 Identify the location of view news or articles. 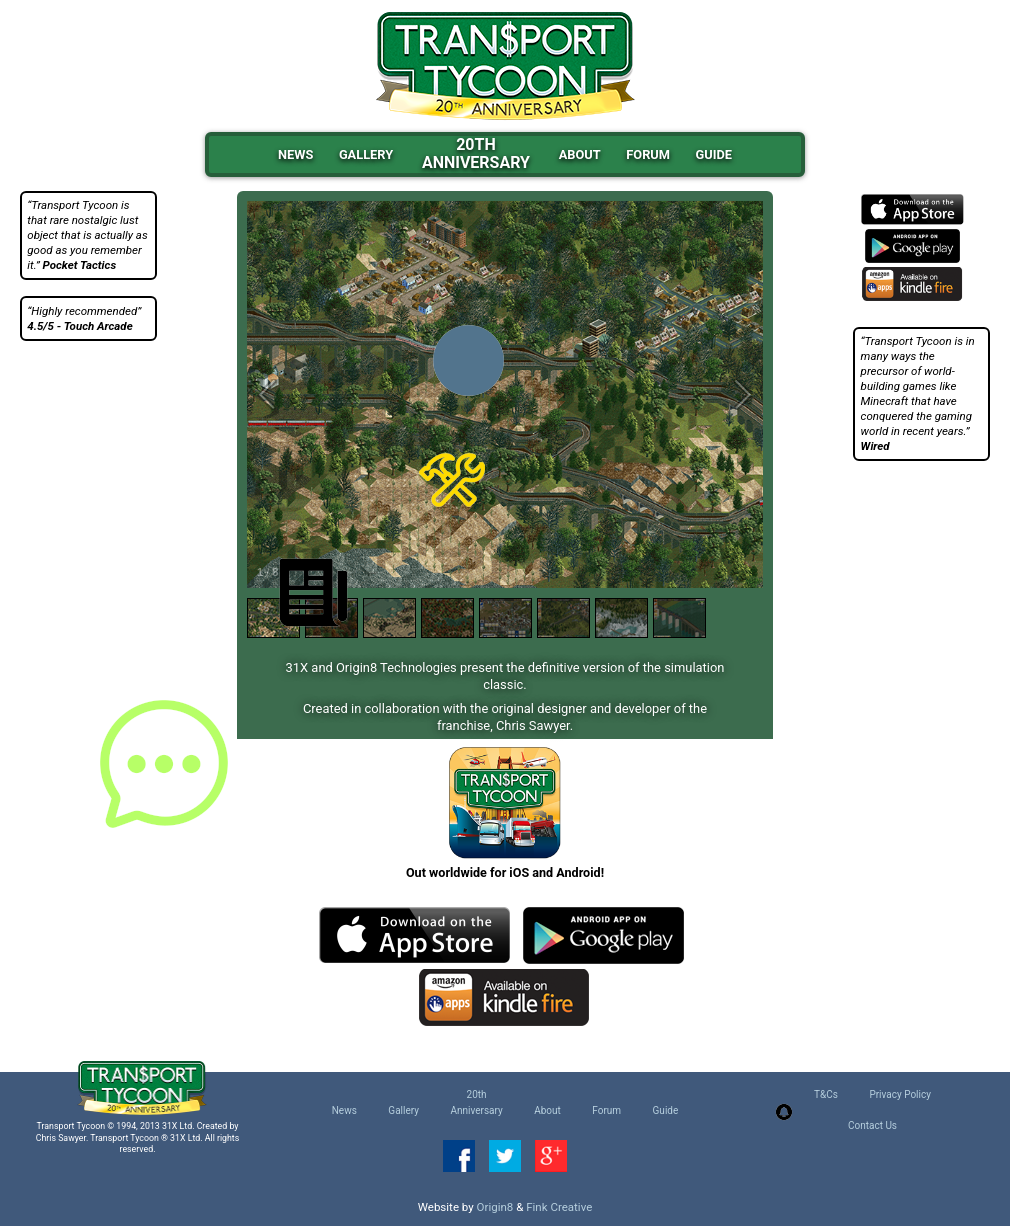
(313, 592).